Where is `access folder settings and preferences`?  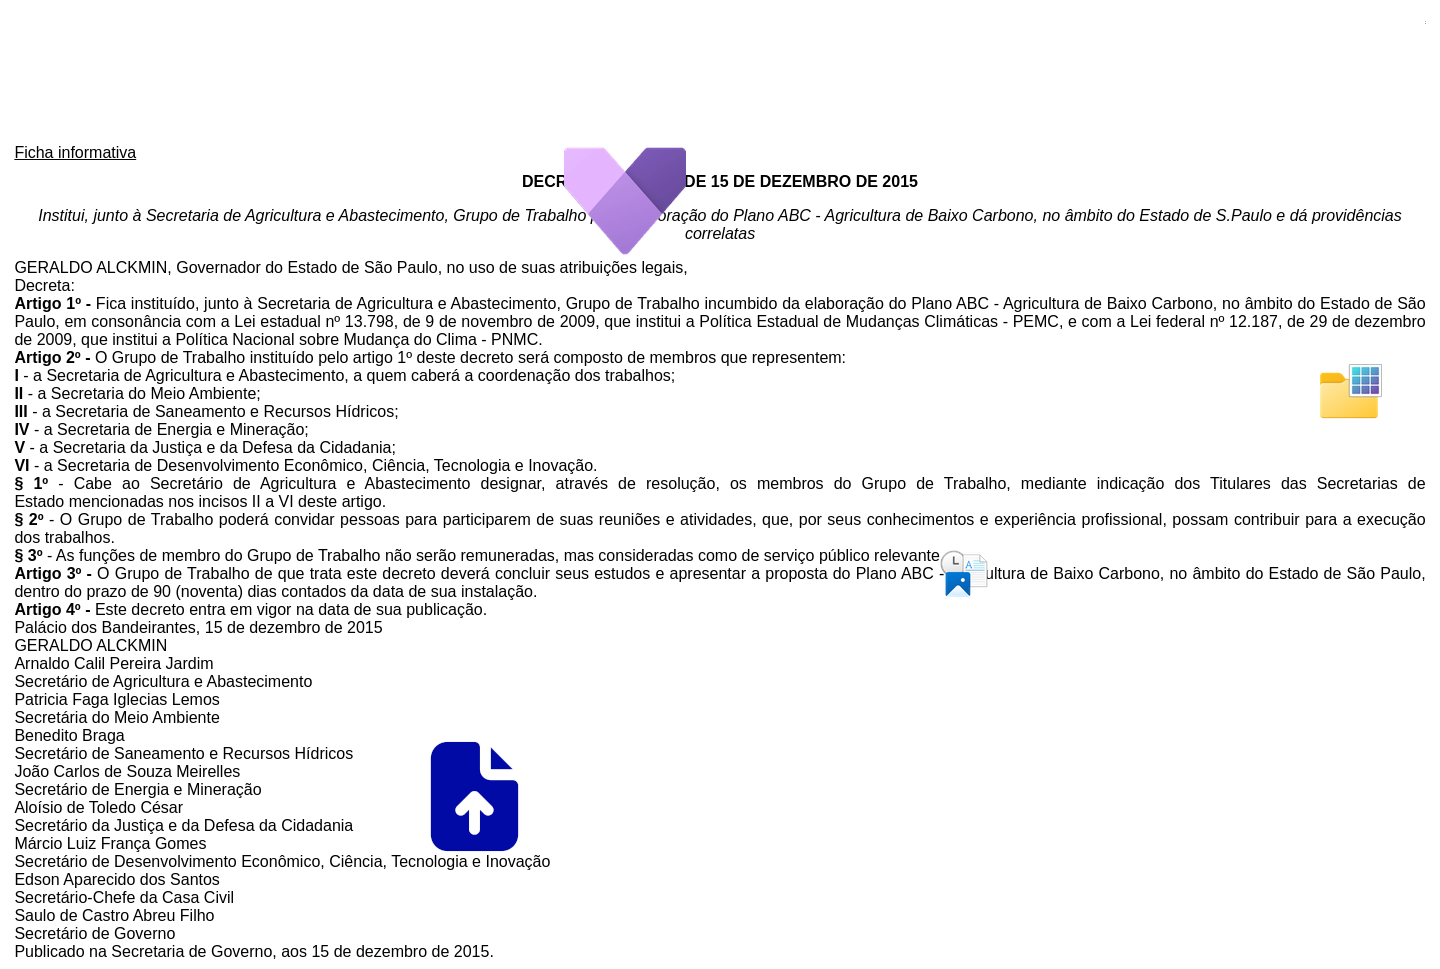 access folder settings and preferences is located at coordinates (1349, 397).